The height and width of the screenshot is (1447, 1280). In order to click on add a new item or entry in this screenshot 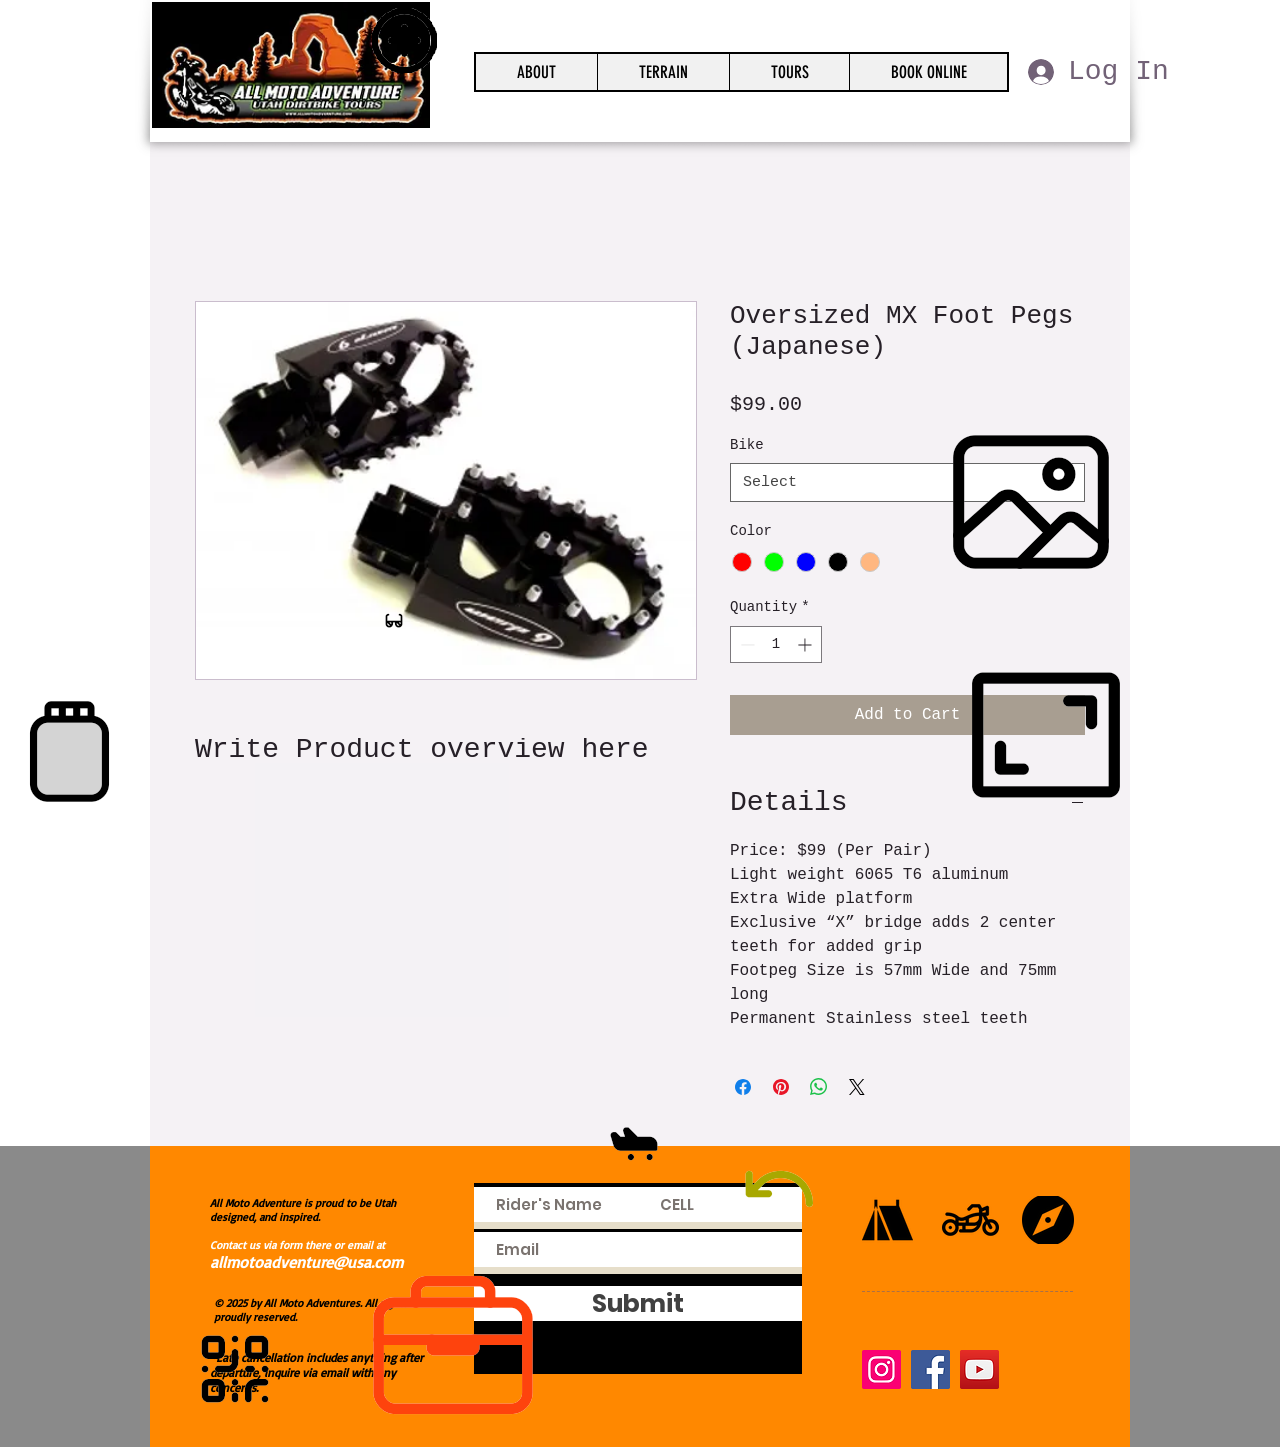, I will do `click(404, 40)`.